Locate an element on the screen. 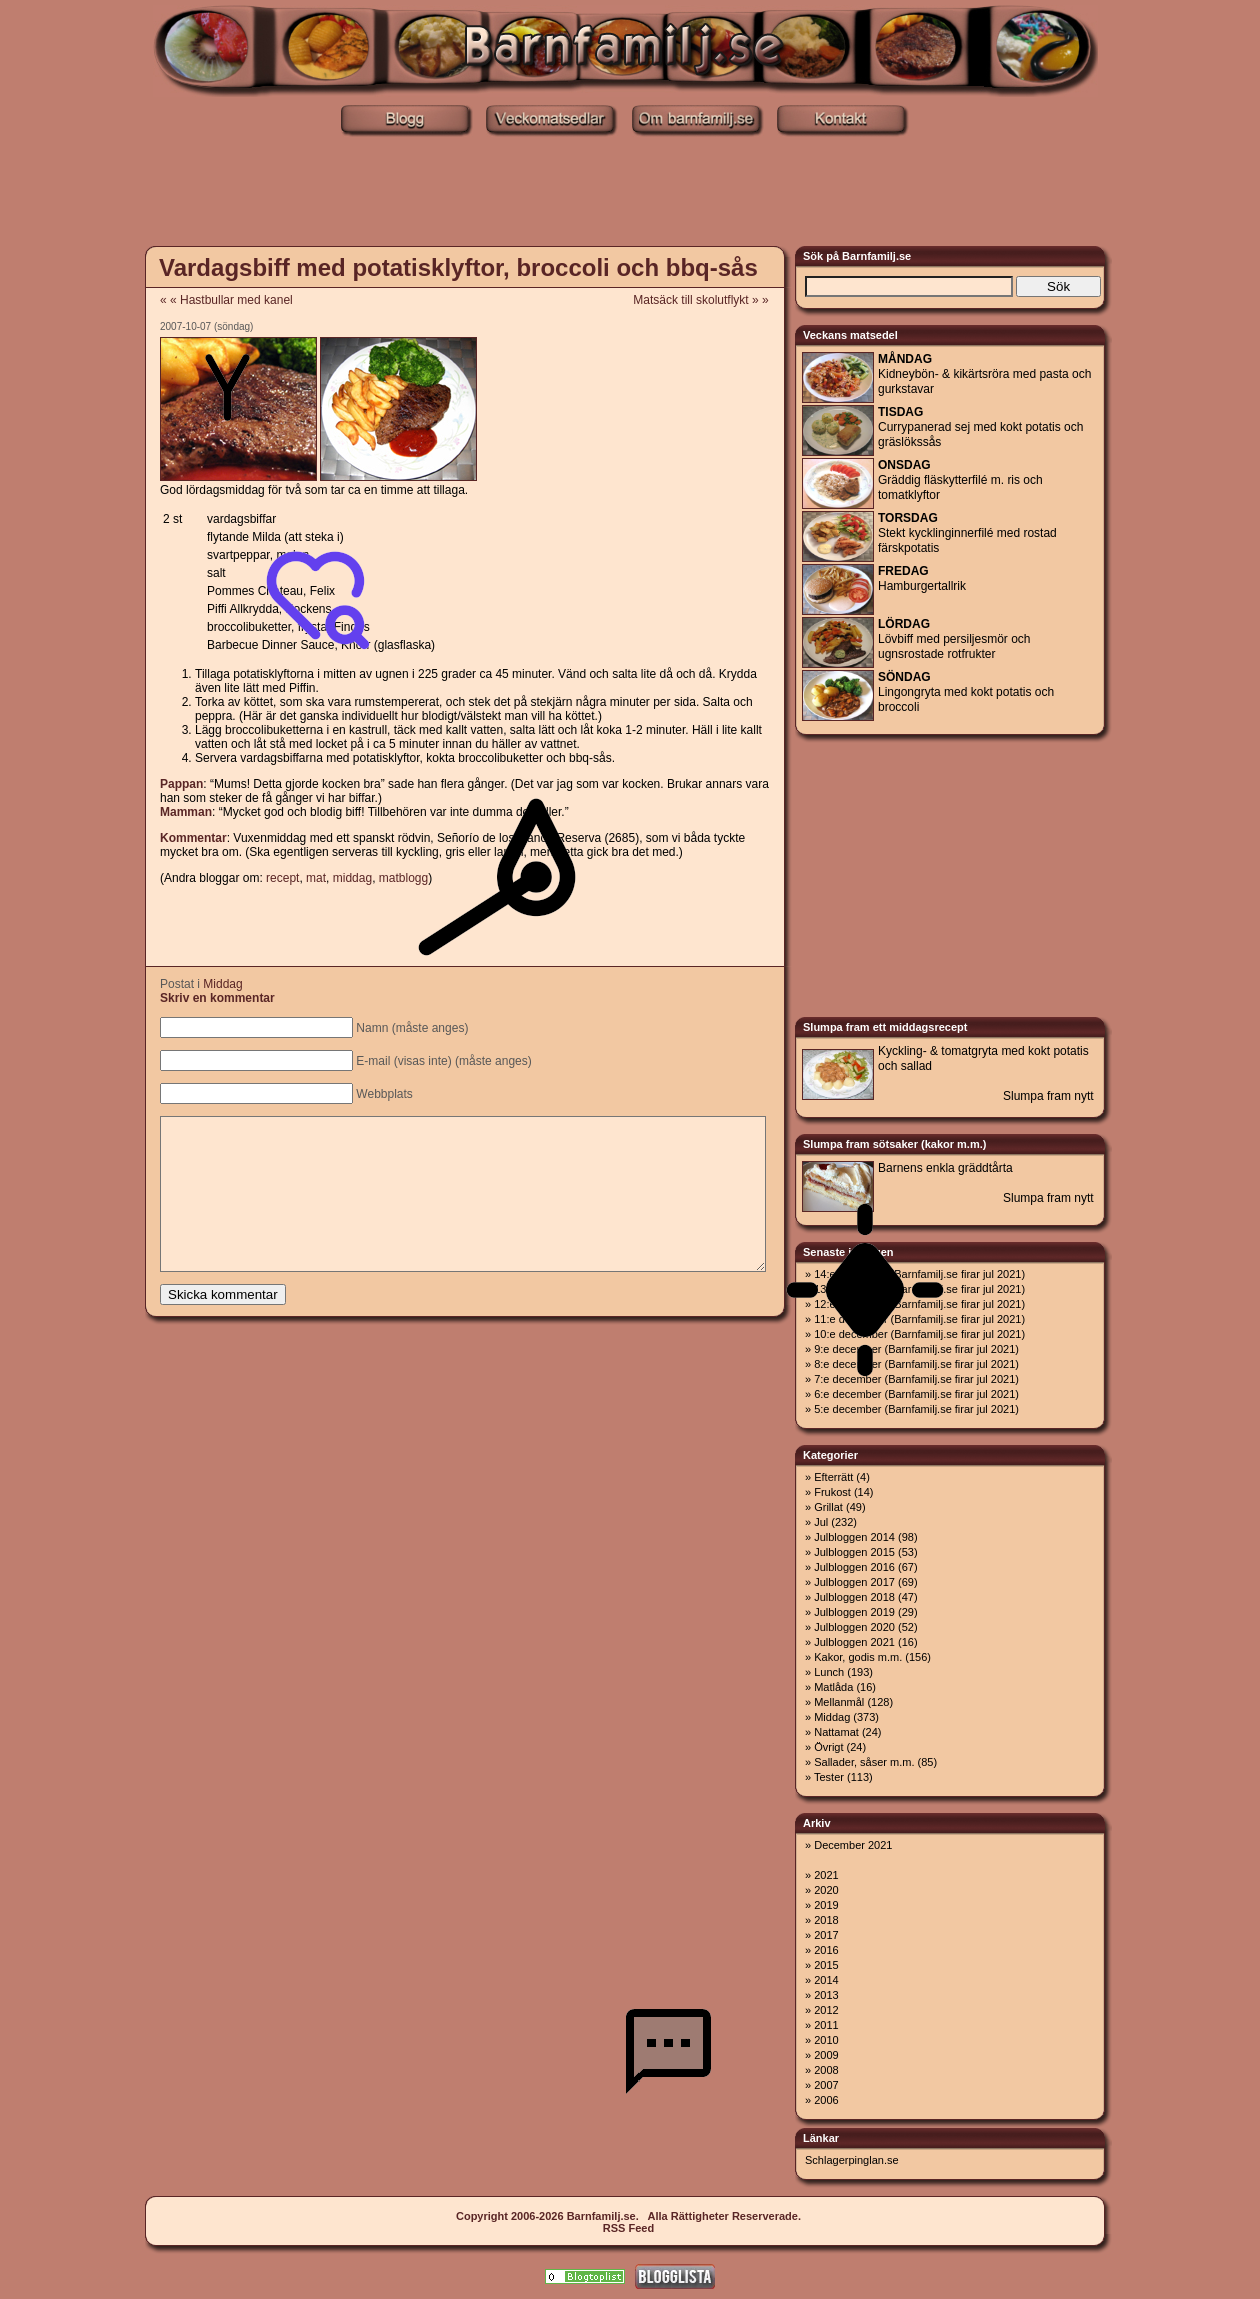  open text messaging app is located at coordinates (668, 2051).